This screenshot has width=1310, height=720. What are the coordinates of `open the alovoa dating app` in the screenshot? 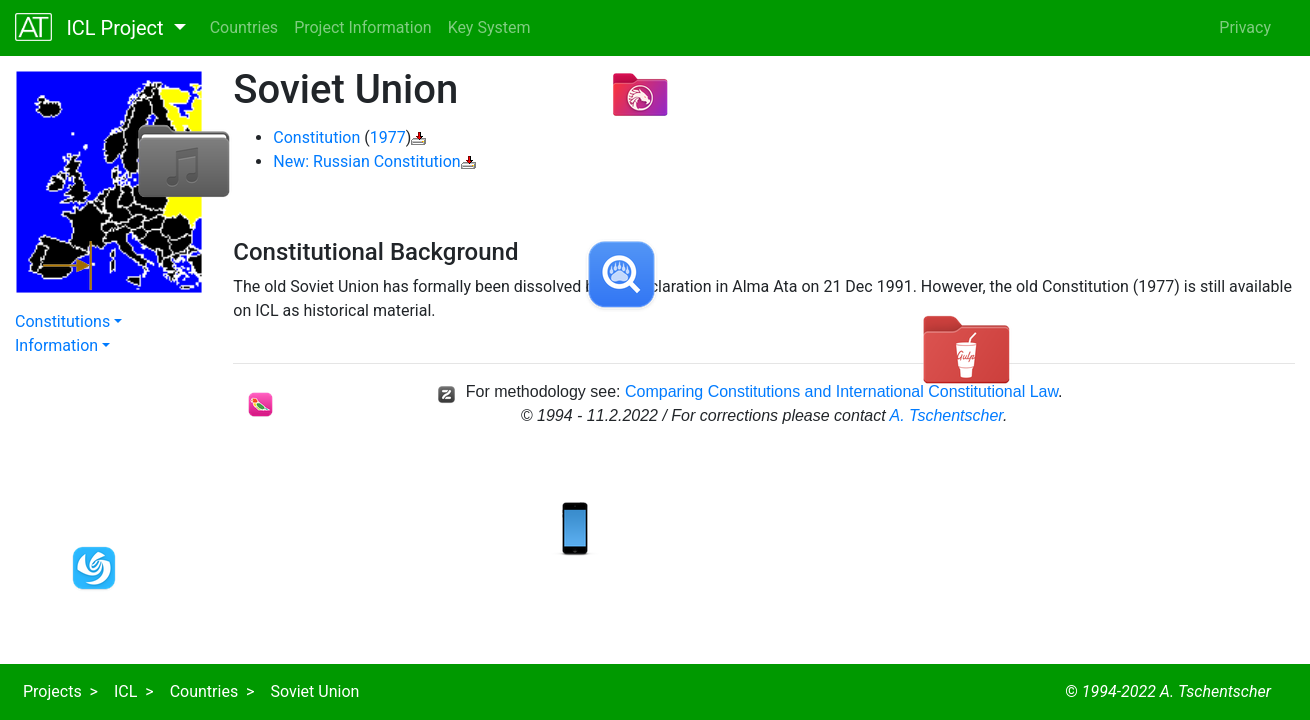 It's located at (260, 404).